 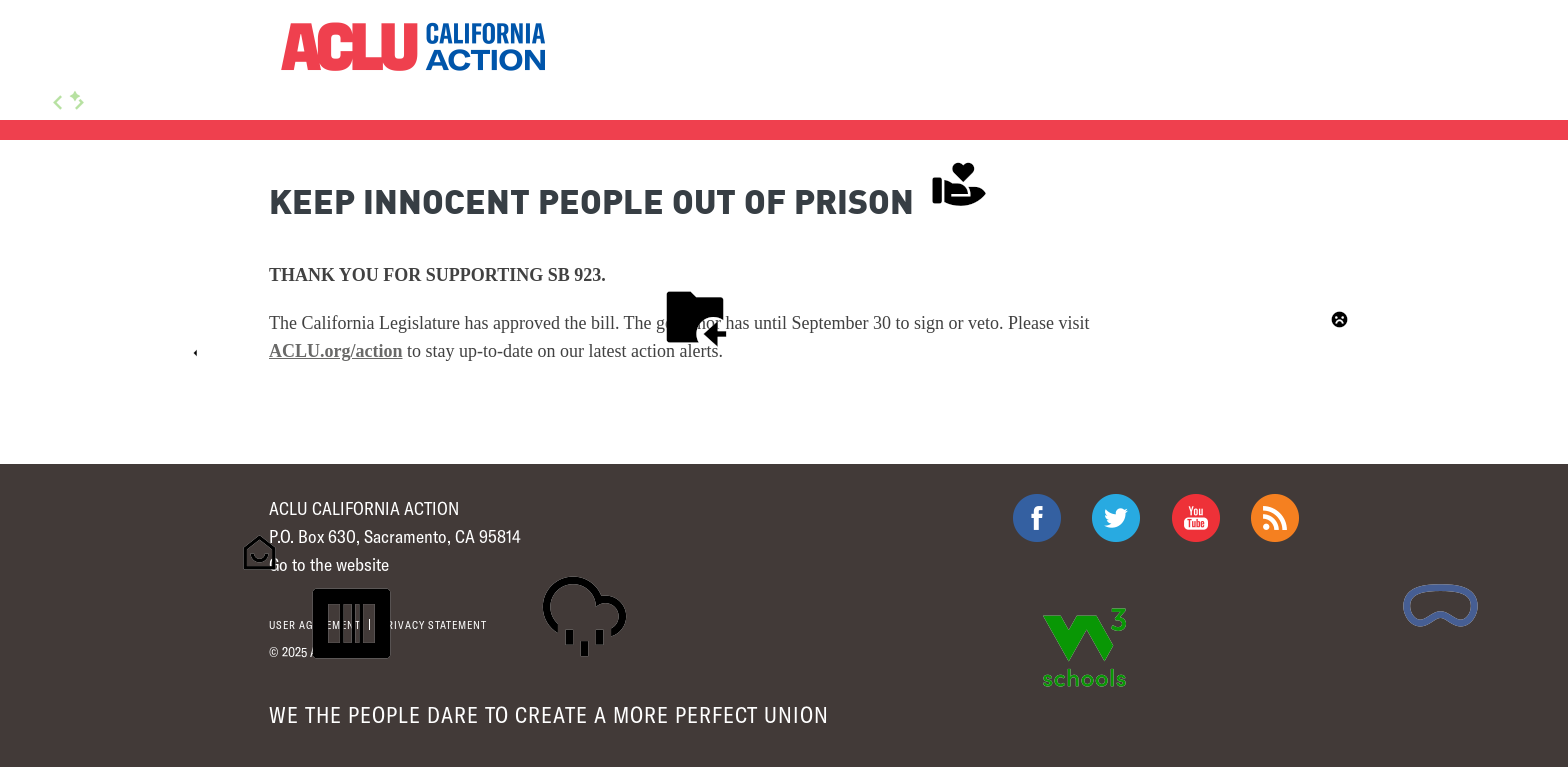 I want to click on access virtual reality or immersive mode, so click(x=1440, y=604).